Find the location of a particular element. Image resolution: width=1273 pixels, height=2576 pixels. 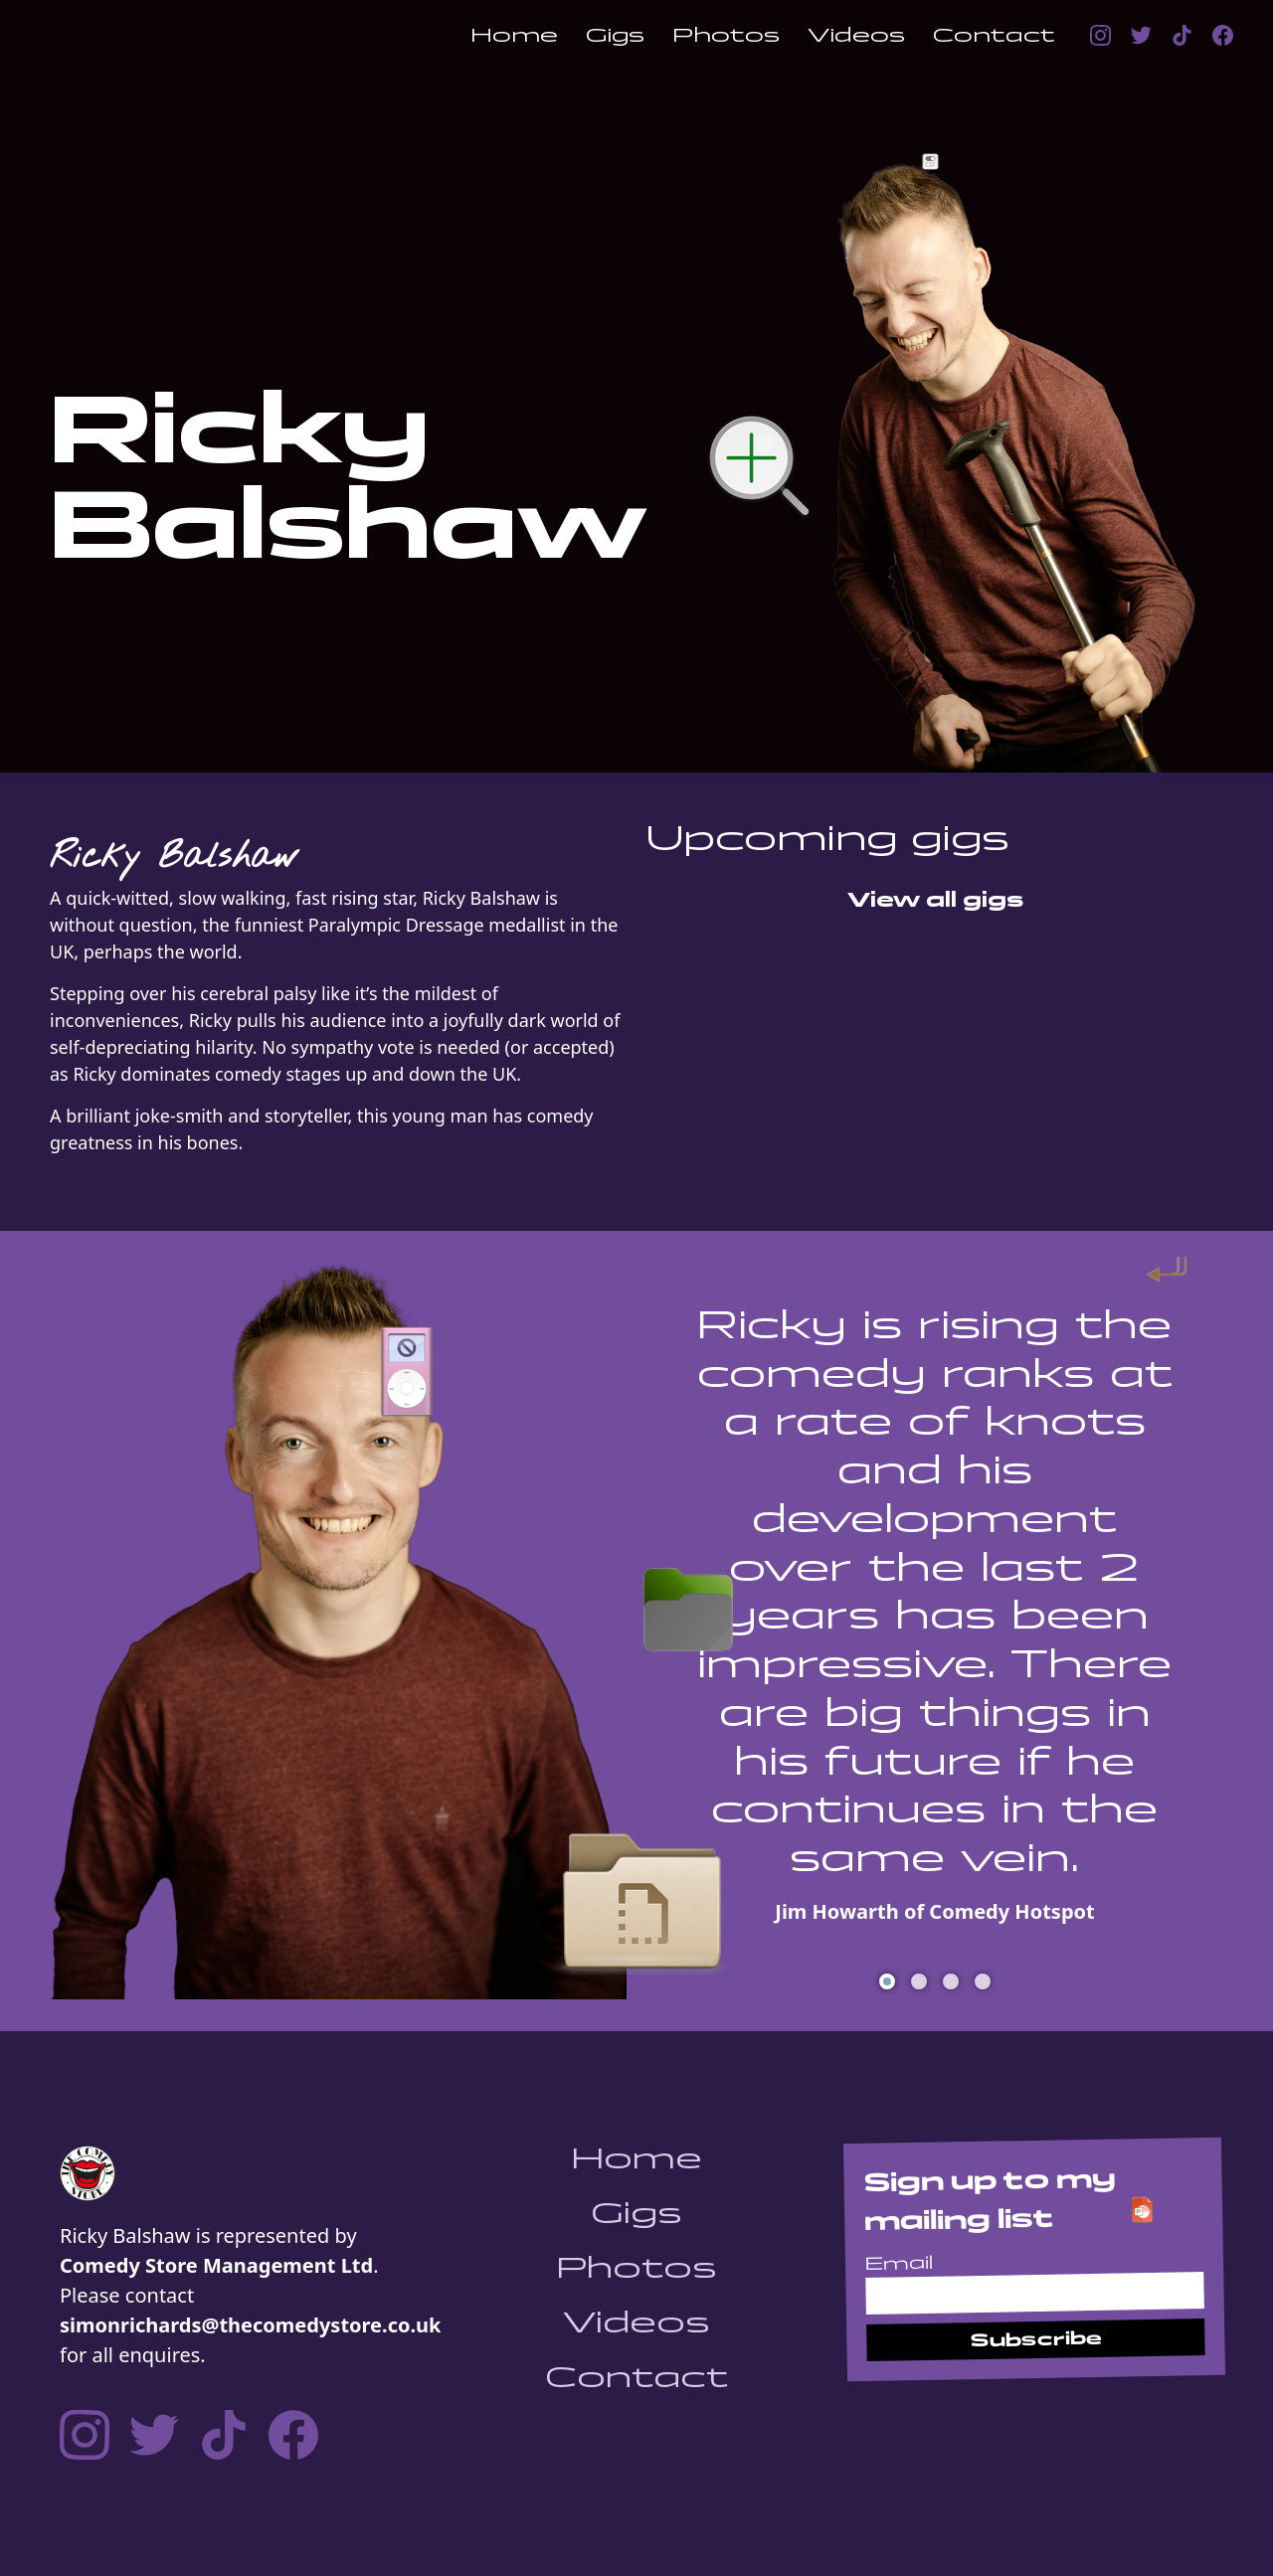

open system settings or preferences is located at coordinates (930, 161).